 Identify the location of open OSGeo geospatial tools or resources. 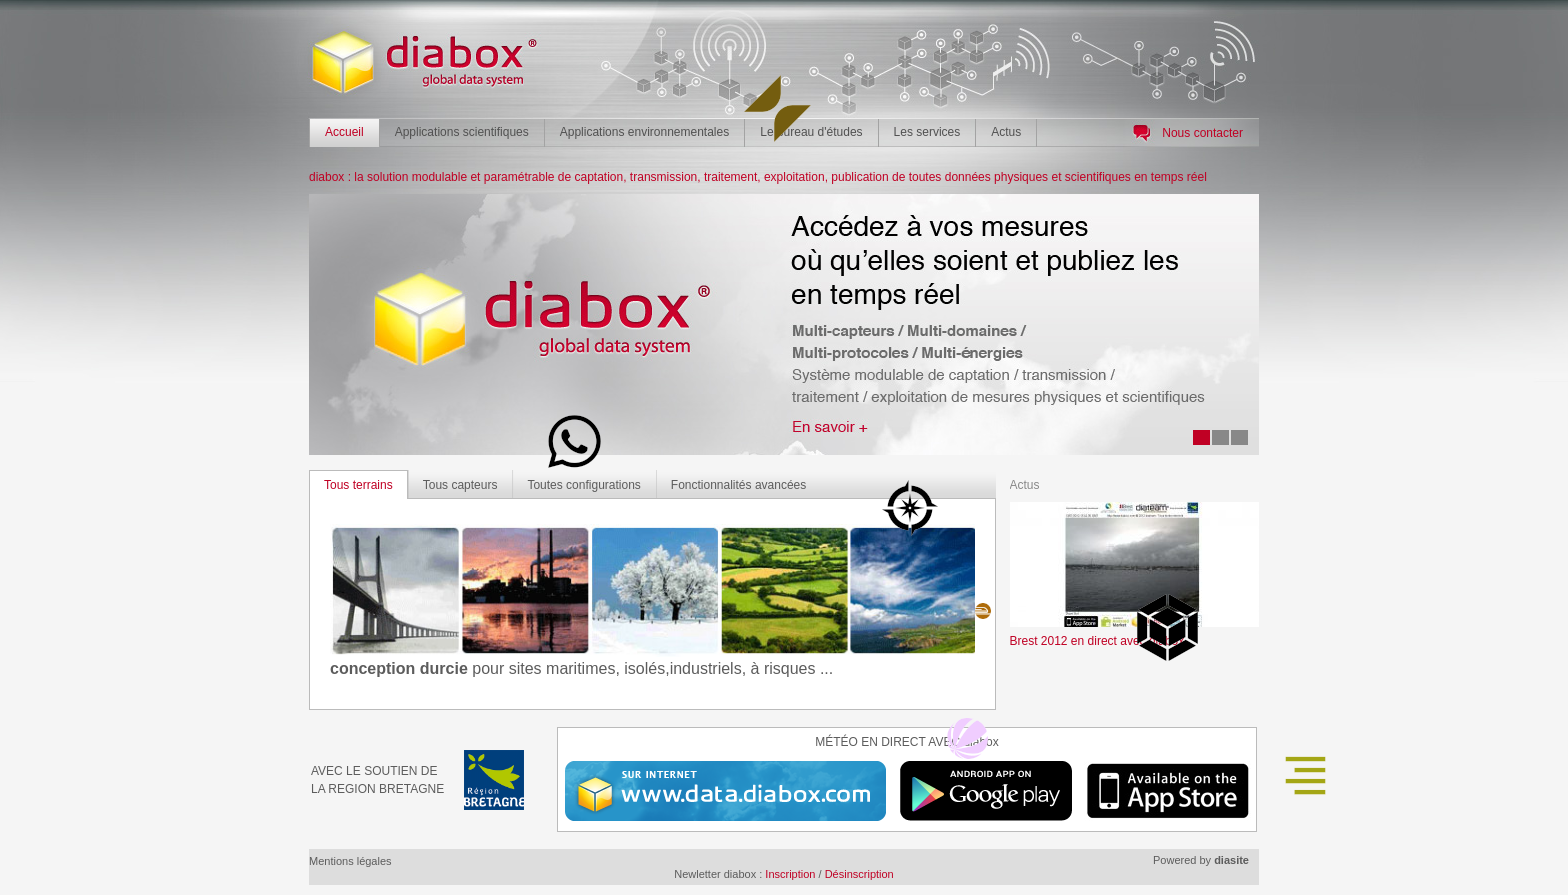
(910, 508).